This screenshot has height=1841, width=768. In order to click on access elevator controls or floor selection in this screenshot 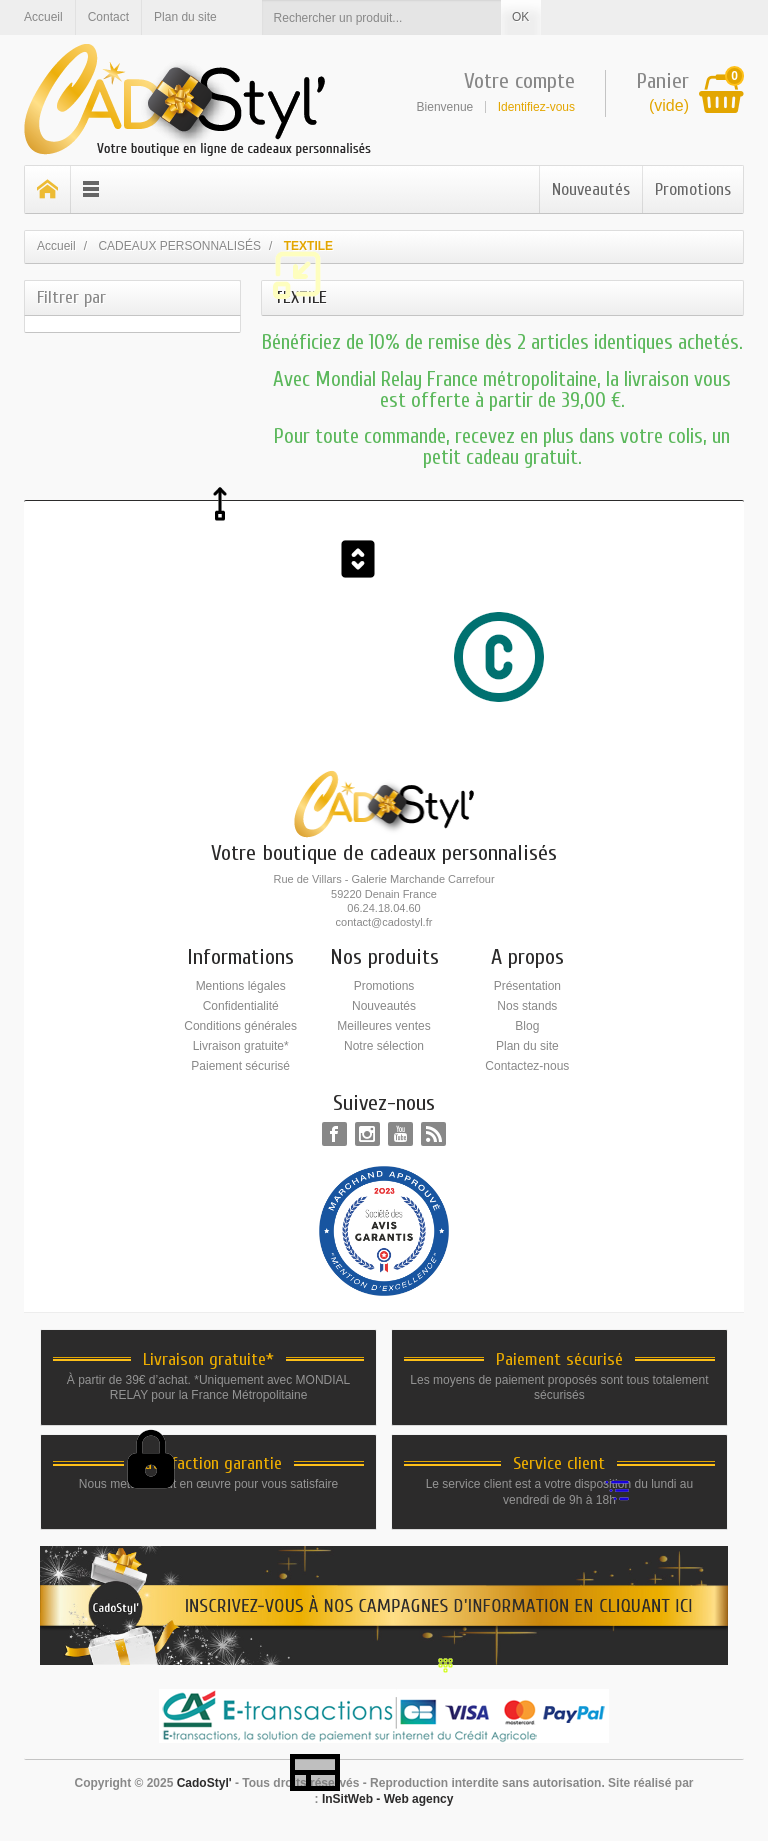, I will do `click(358, 559)`.